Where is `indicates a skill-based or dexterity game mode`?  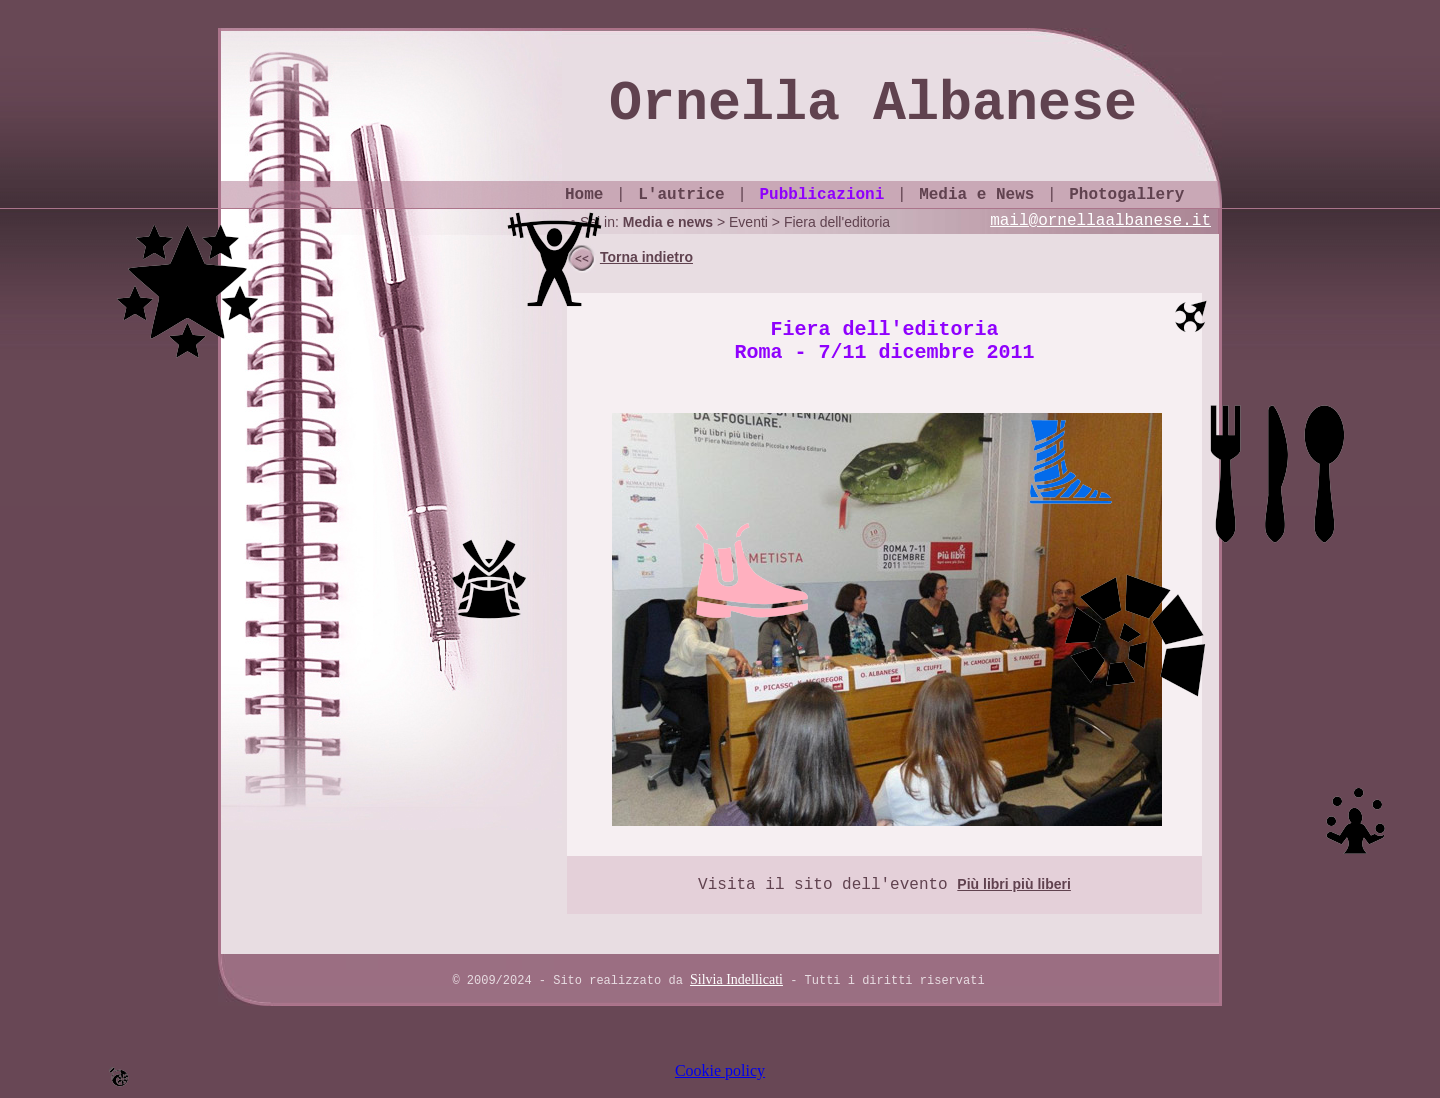 indicates a skill-based or dexterity game mode is located at coordinates (1355, 821).